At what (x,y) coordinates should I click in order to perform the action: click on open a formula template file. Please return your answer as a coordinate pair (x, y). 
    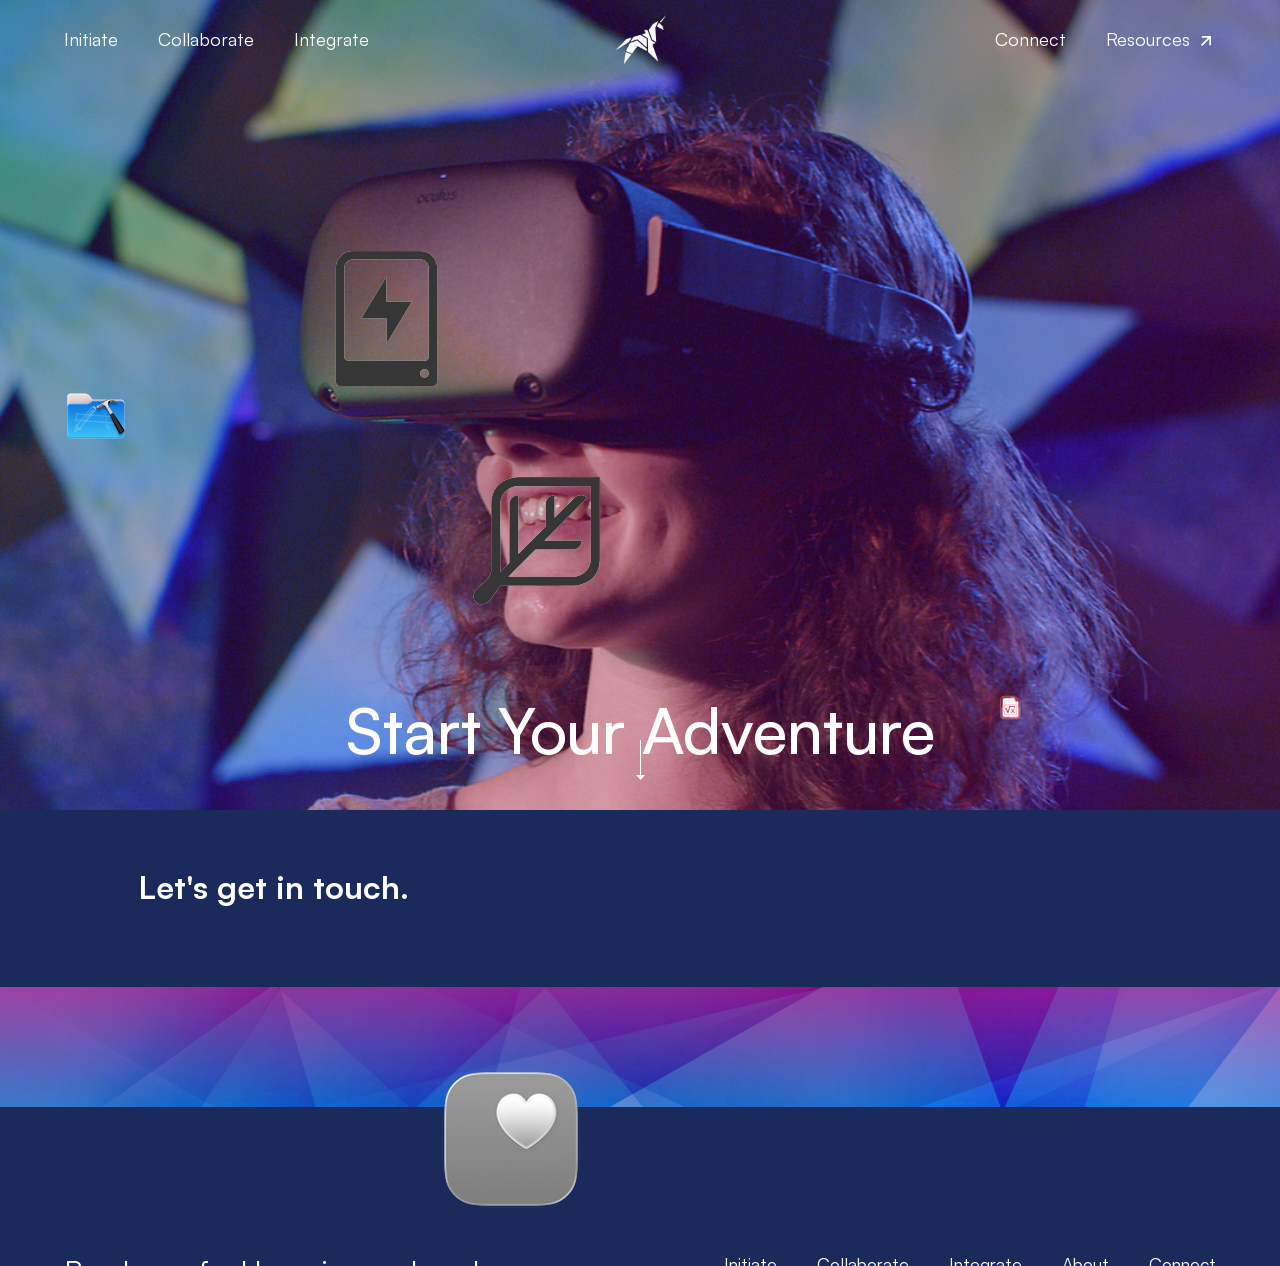
    Looking at the image, I should click on (1010, 707).